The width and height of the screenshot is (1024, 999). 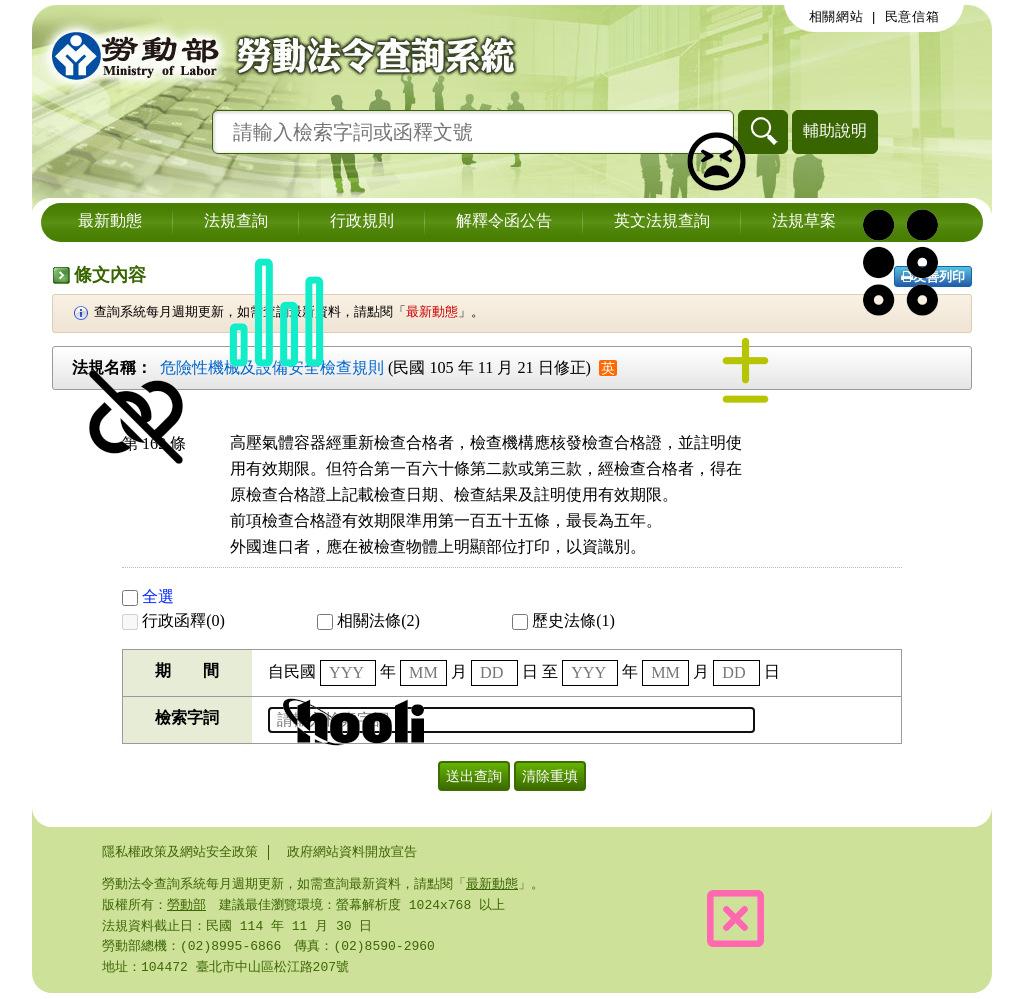 What do you see at coordinates (900, 262) in the screenshot?
I see `enable braille accessibility features` at bounding box center [900, 262].